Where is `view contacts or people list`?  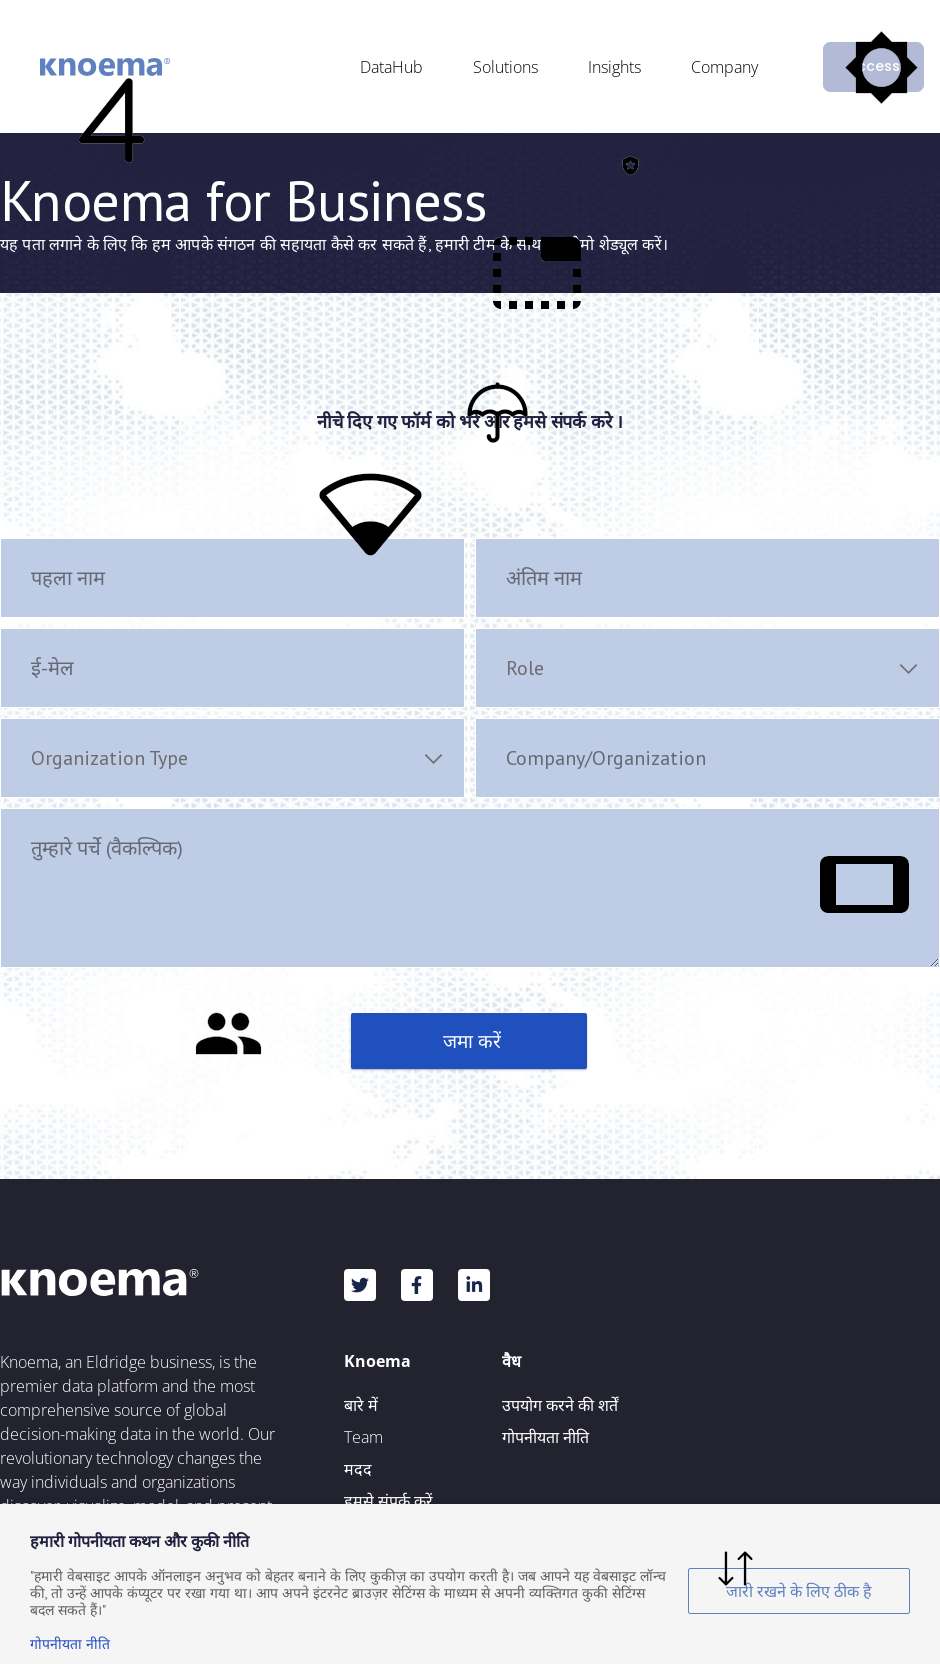
view contacts or people list is located at coordinates (228, 1033).